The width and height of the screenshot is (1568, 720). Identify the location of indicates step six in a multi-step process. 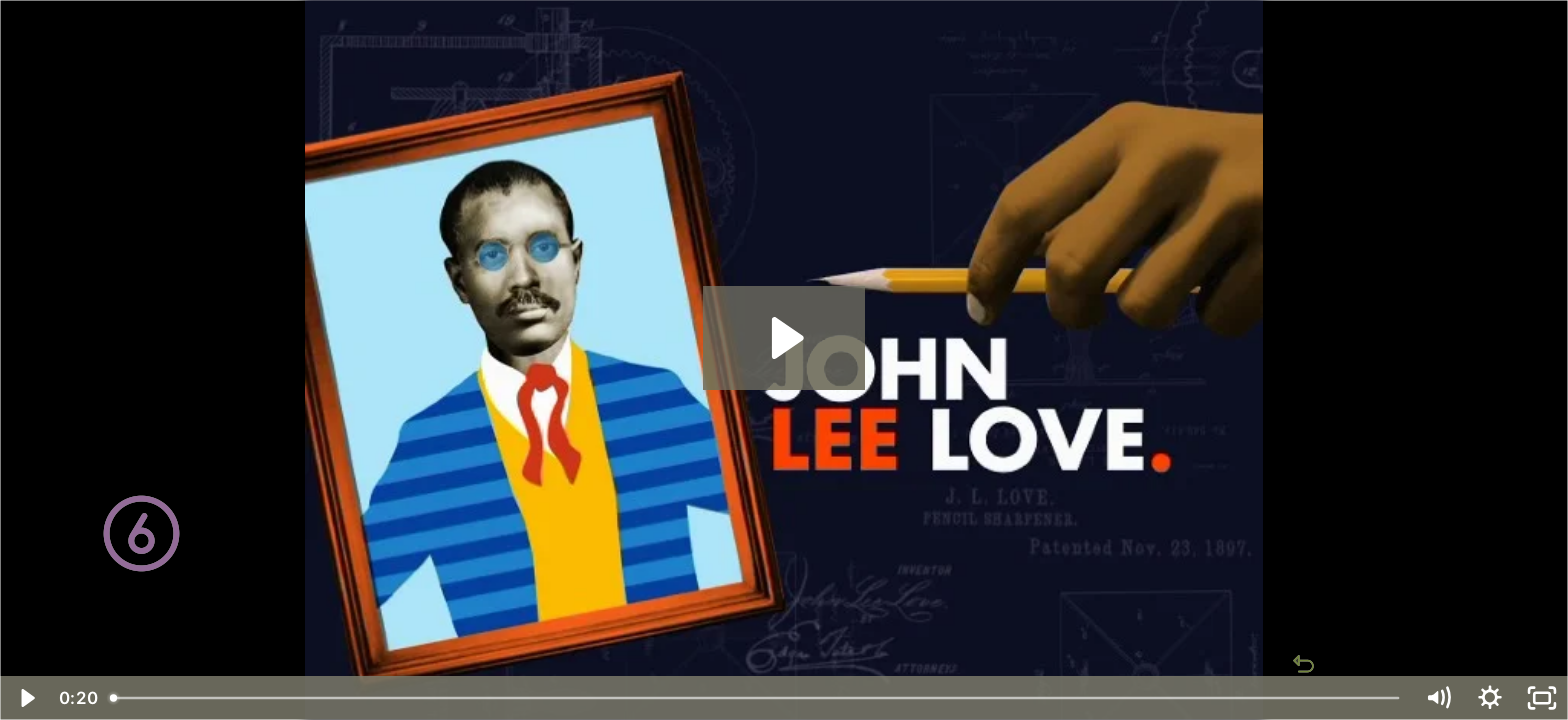
(141, 533).